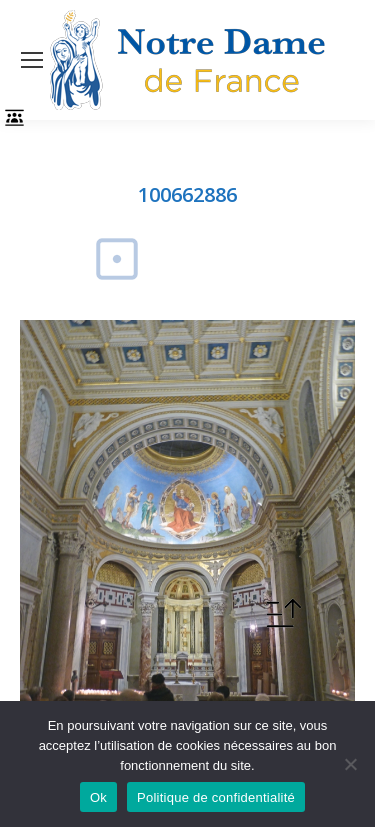 The width and height of the screenshot is (375, 827). I want to click on view team members or user directory, so click(14, 117).